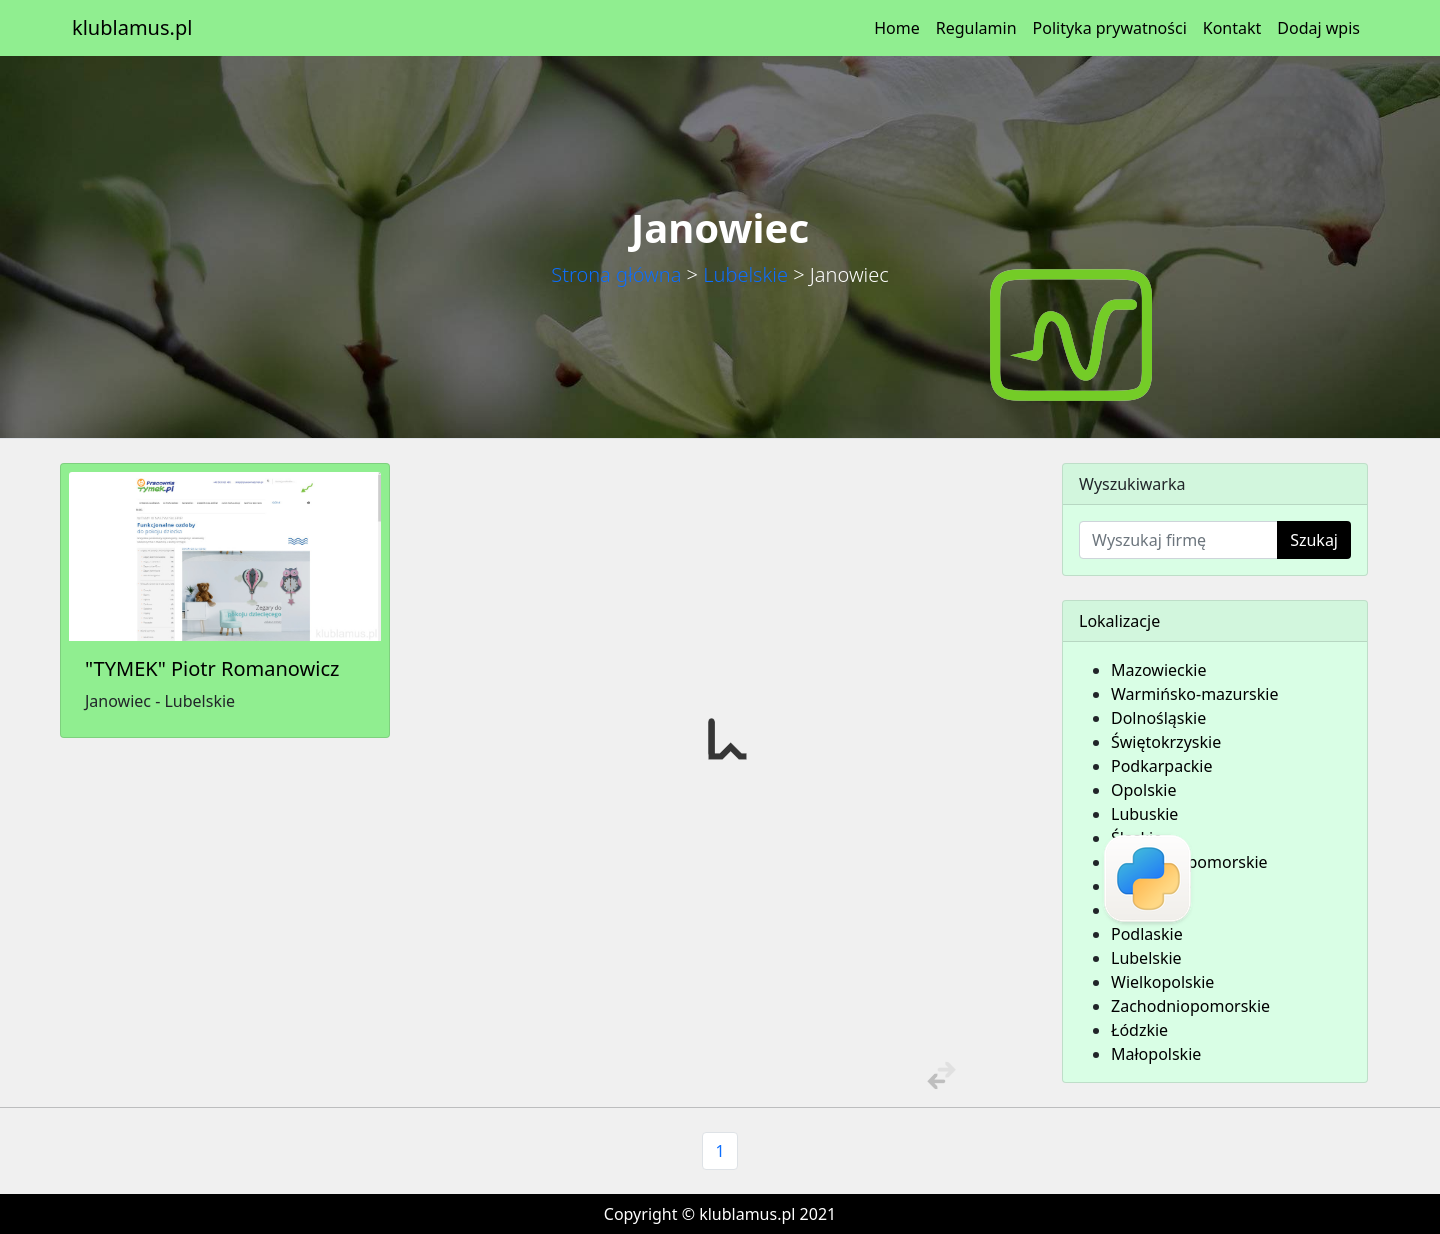 The height and width of the screenshot is (1234, 1440). What do you see at coordinates (941, 1075) in the screenshot?
I see `indicates network data being received` at bounding box center [941, 1075].